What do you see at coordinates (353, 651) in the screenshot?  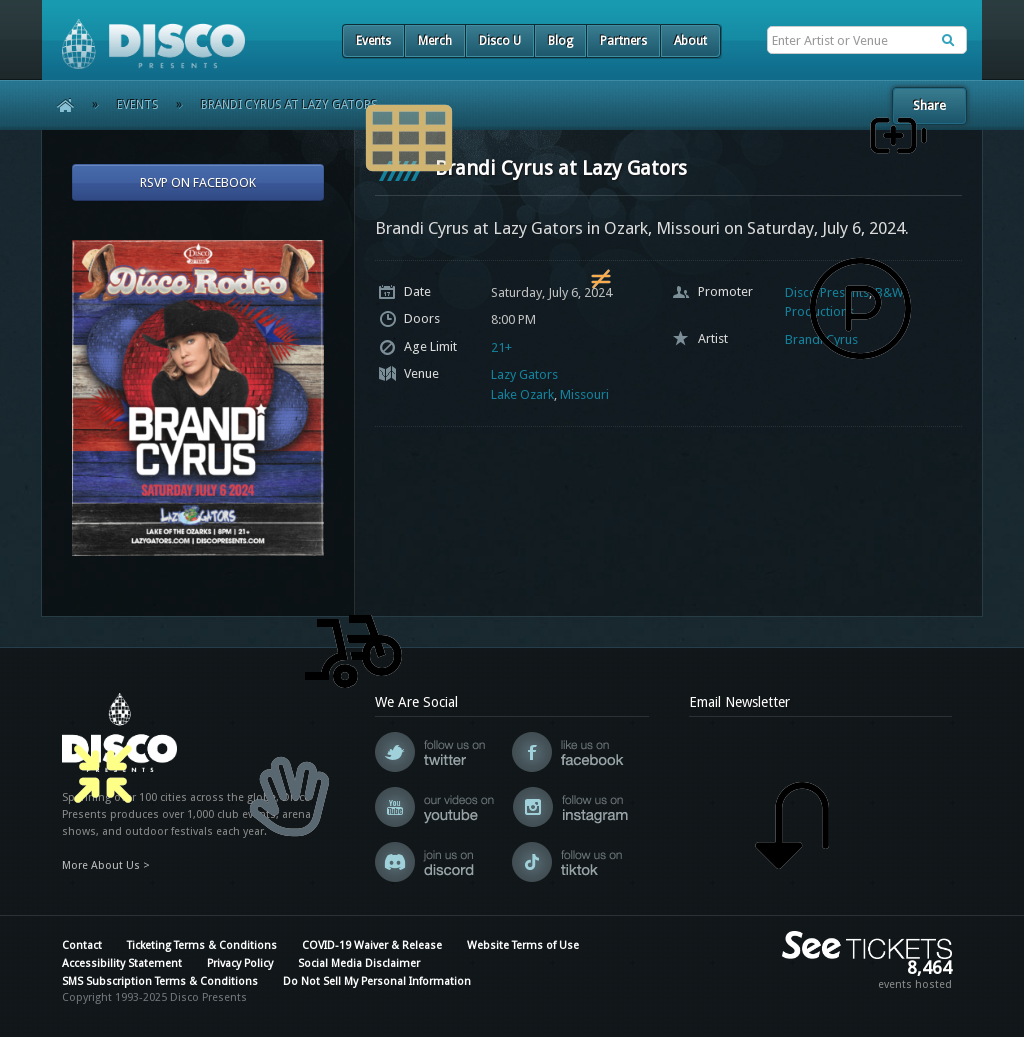 I see `view bike and scooter rental options` at bounding box center [353, 651].